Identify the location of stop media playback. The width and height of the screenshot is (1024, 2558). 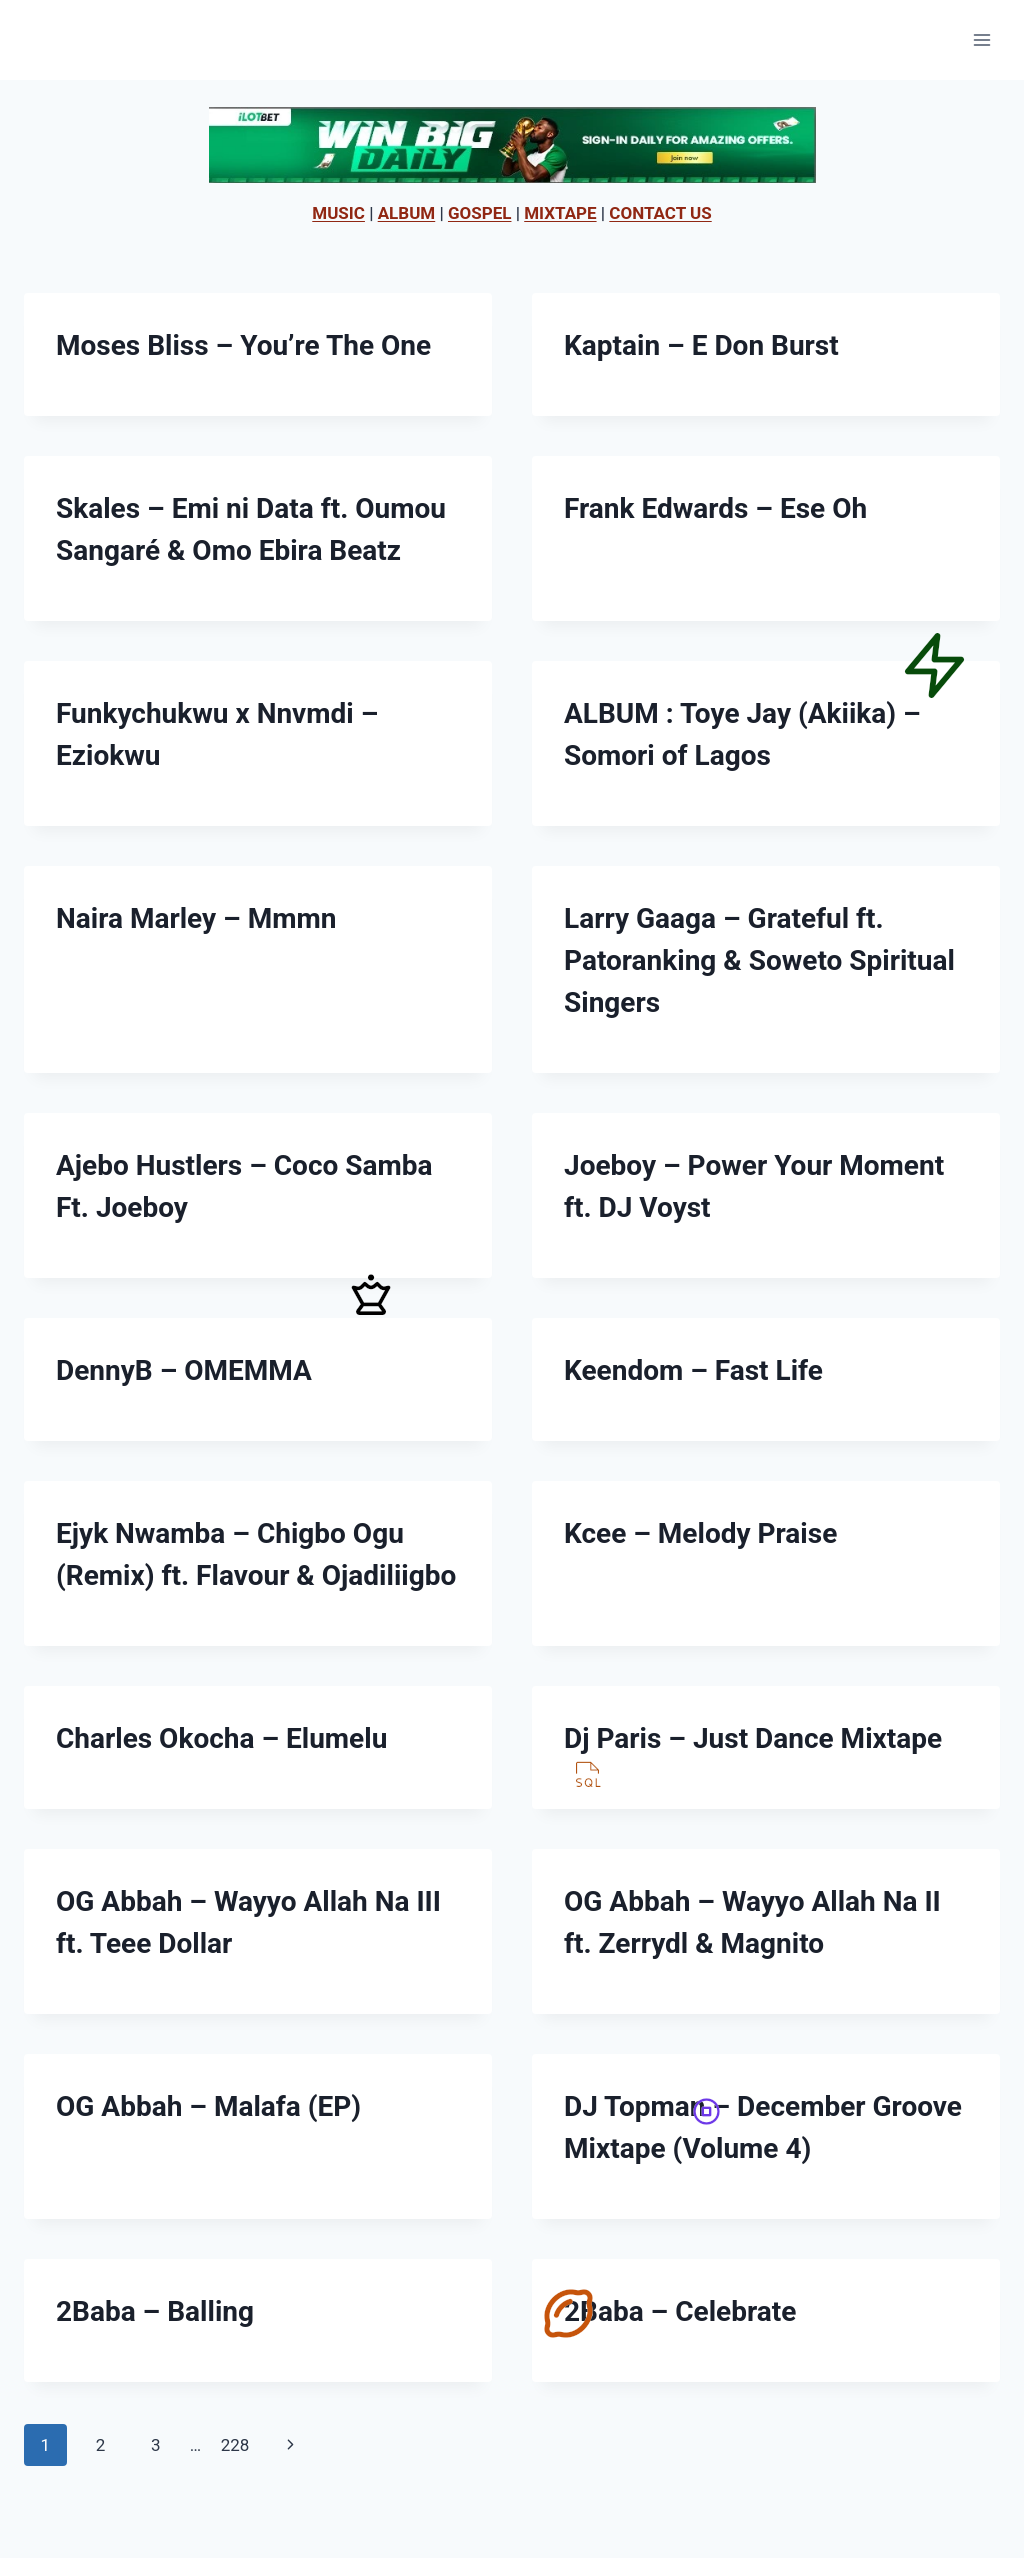
(706, 2111).